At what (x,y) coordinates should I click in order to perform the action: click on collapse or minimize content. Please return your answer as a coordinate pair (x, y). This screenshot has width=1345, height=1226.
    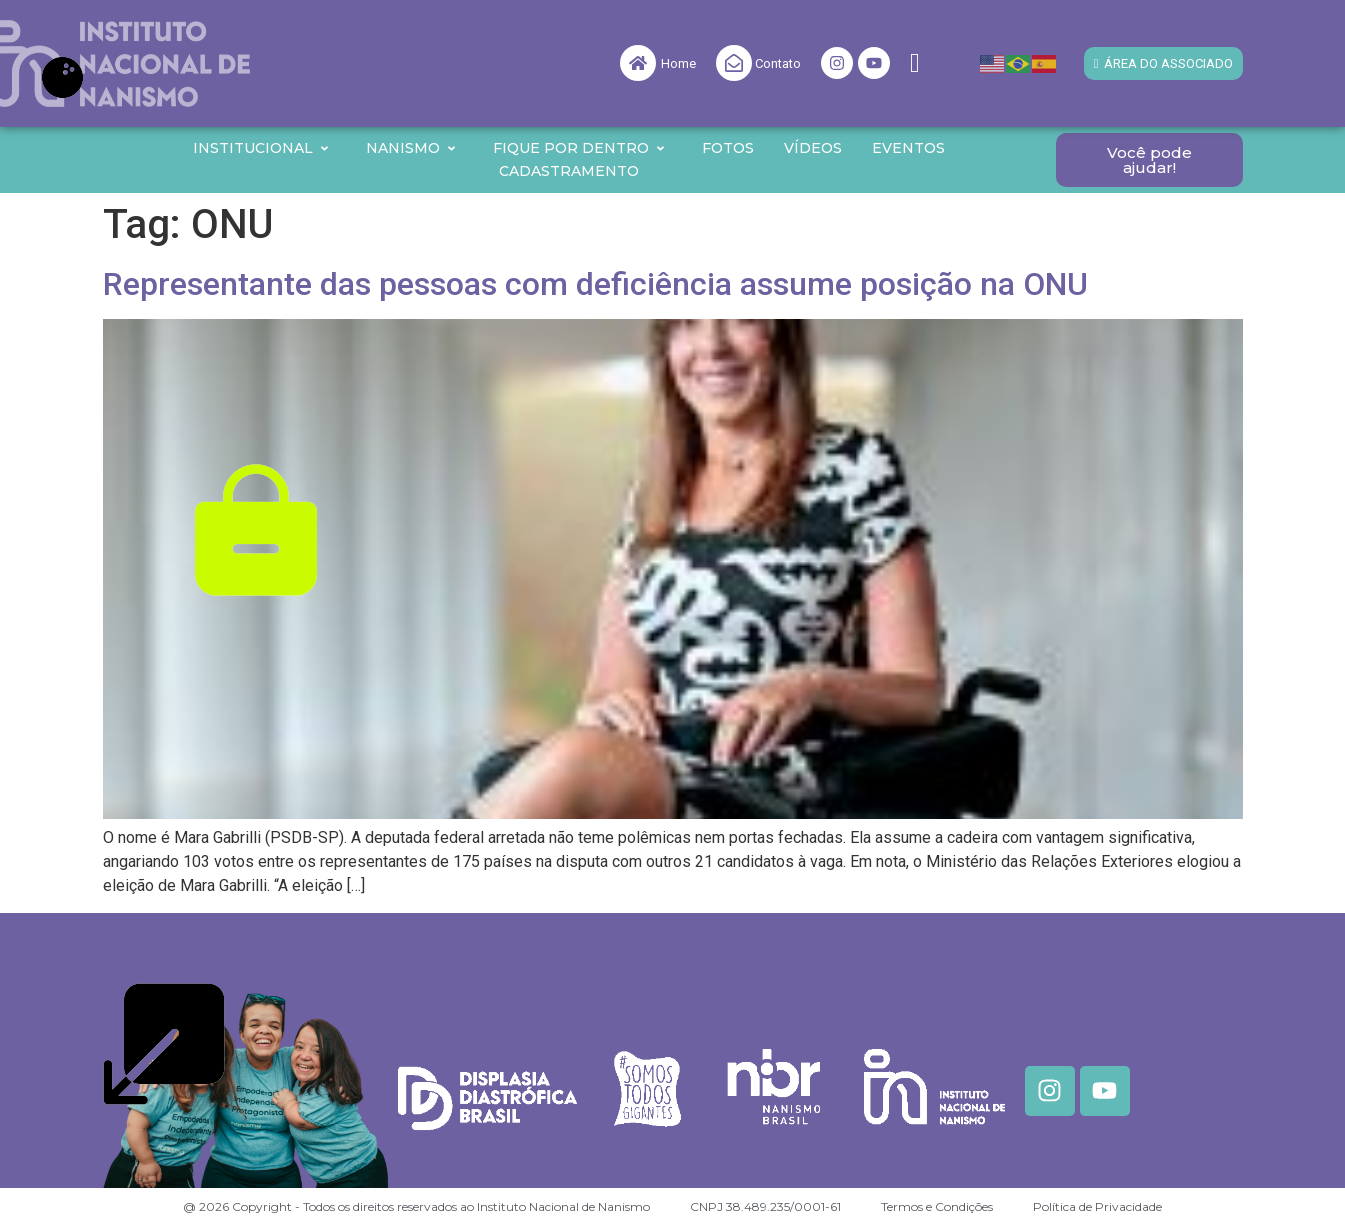
    Looking at the image, I should click on (164, 1044).